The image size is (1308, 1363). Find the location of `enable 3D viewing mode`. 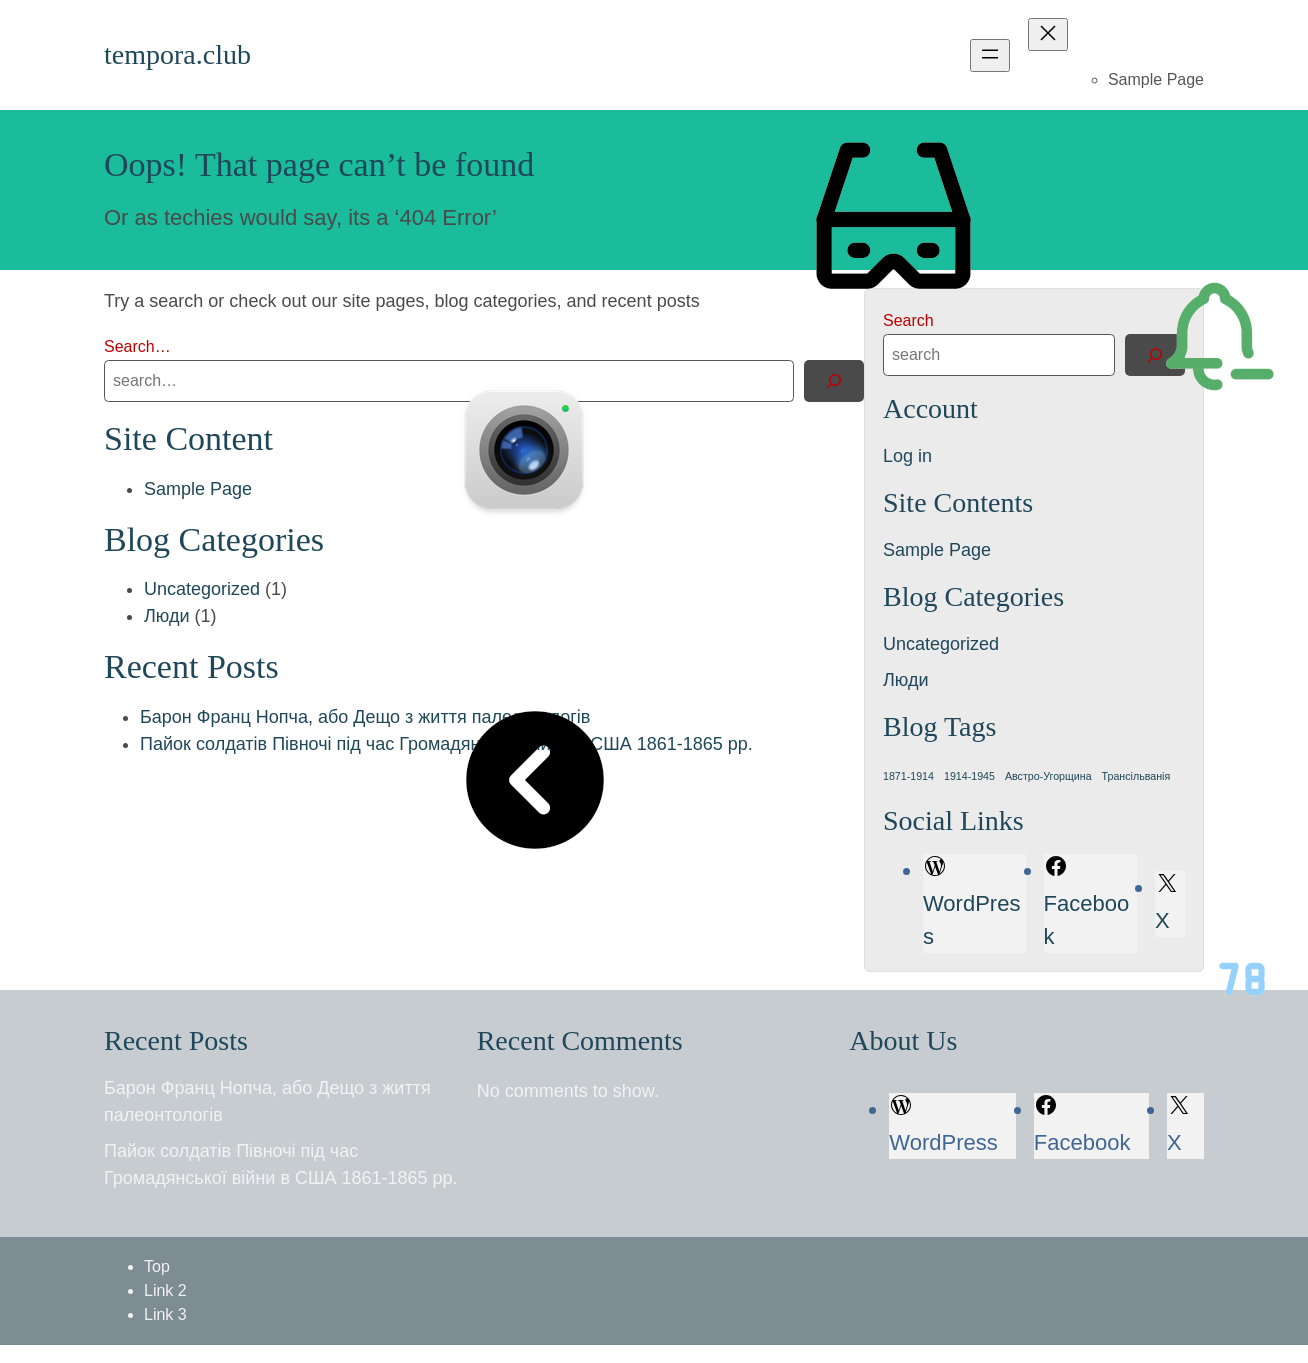

enable 3D viewing mode is located at coordinates (893, 219).